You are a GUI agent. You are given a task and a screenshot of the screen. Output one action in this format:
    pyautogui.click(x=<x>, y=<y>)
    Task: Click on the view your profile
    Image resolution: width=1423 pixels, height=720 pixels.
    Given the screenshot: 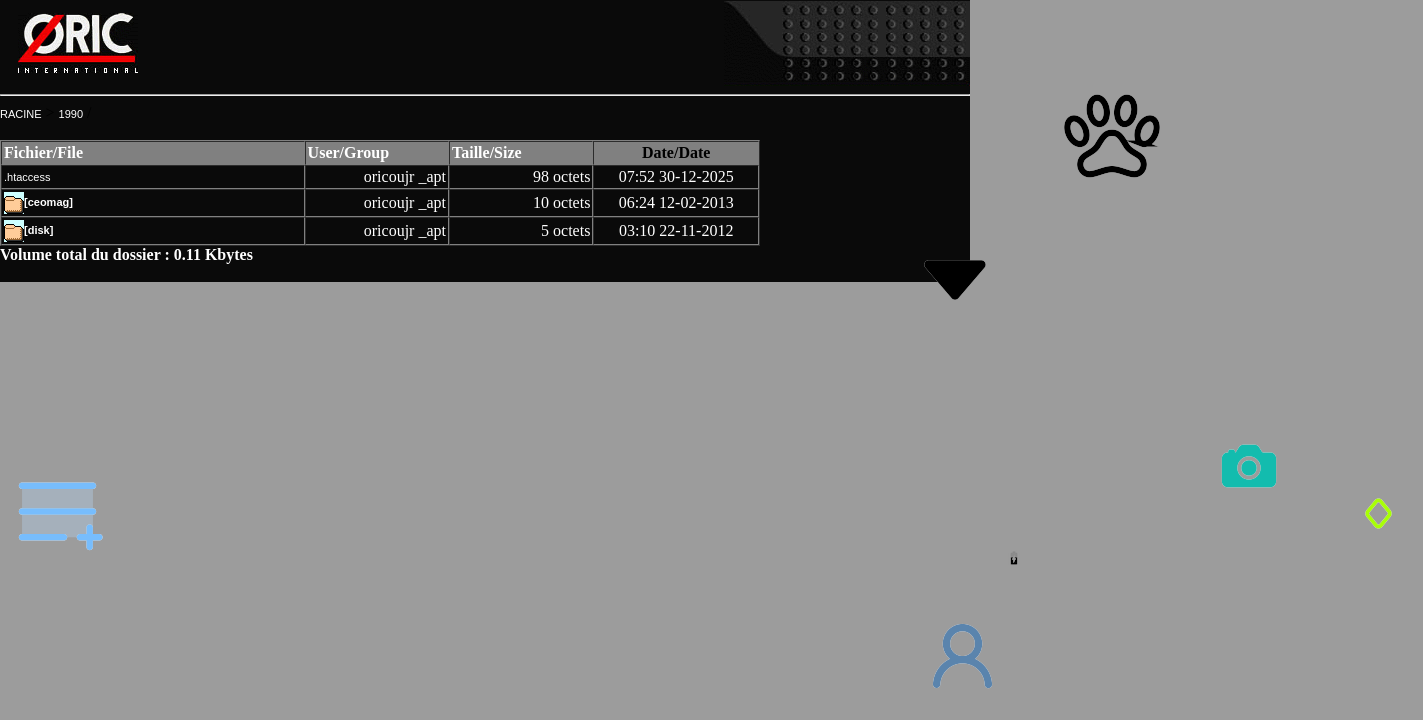 What is the action you would take?
    pyautogui.click(x=962, y=658)
    